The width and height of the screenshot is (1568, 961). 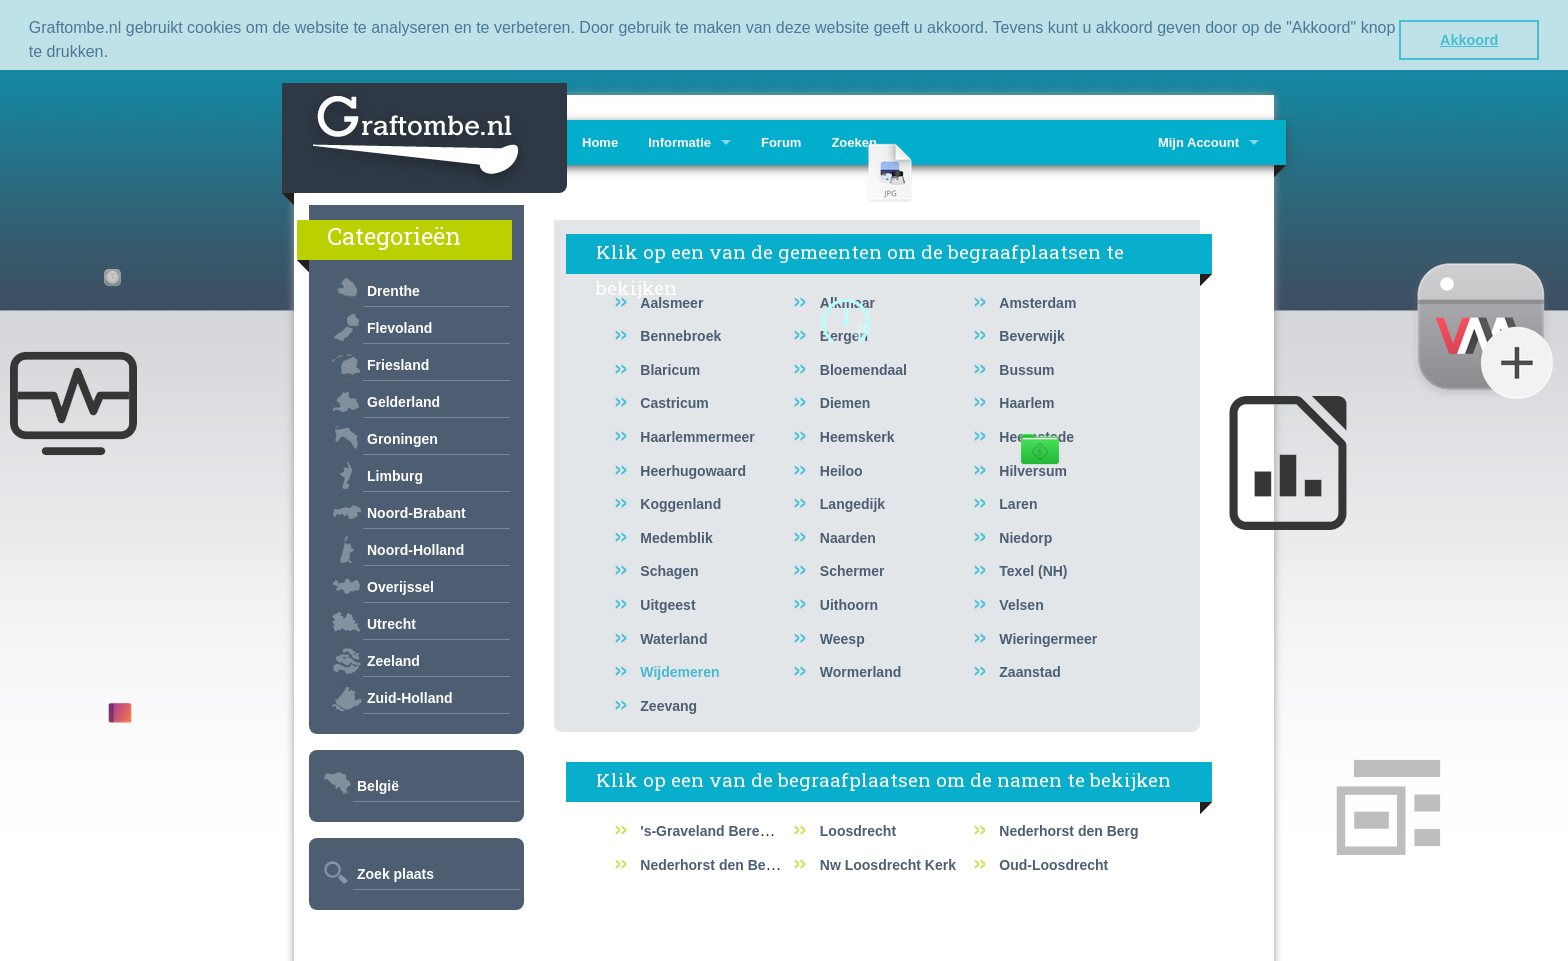 What do you see at coordinates (1288, 463) in the screenshot?
I see `open LibreOffice Calc spreadsheet application` at bounding box center [1288, 463].